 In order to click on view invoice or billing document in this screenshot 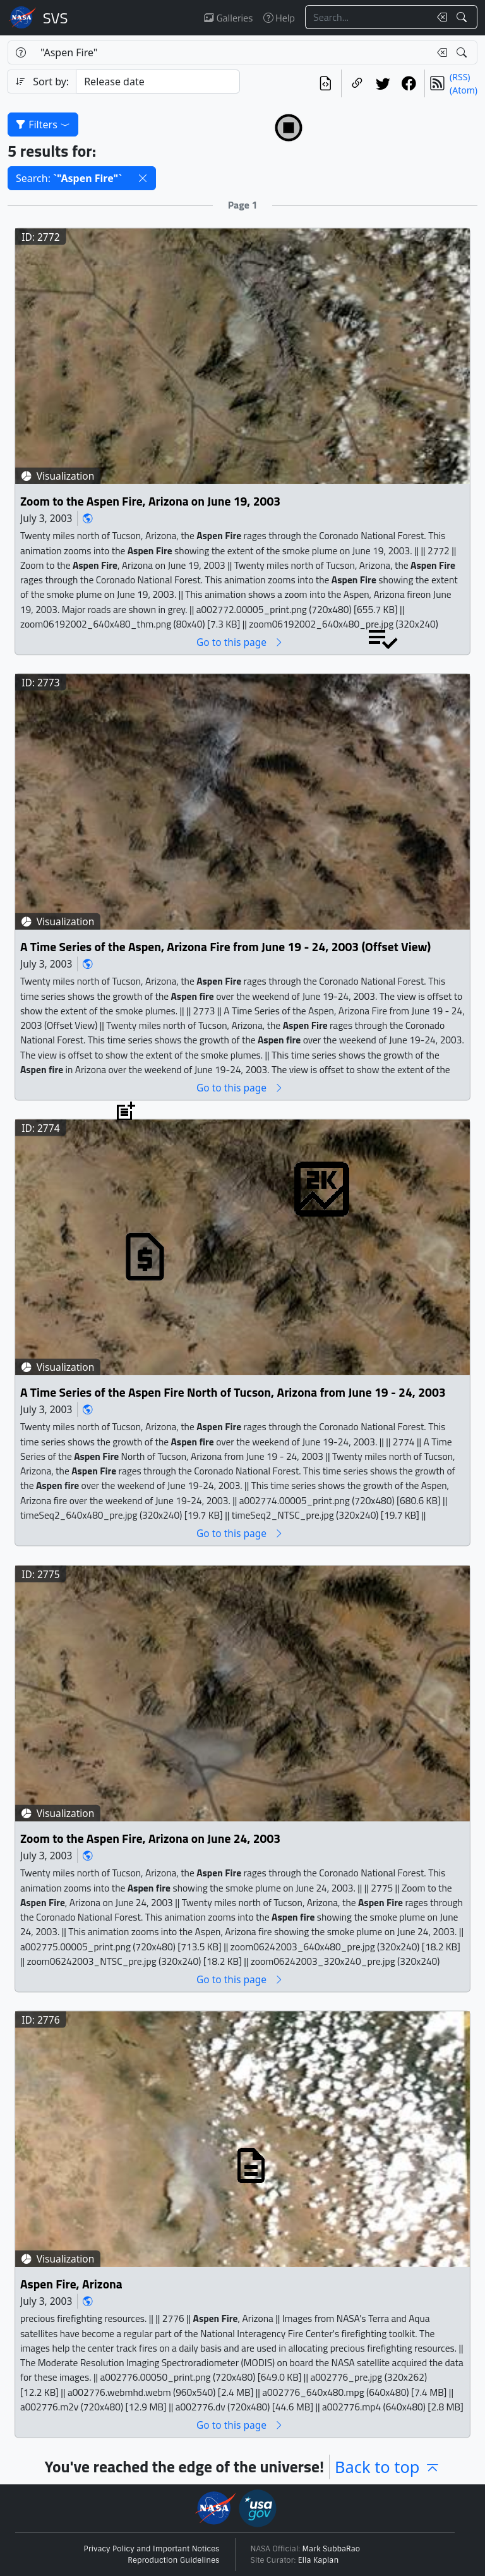, I will do `click(145, 1256)`.